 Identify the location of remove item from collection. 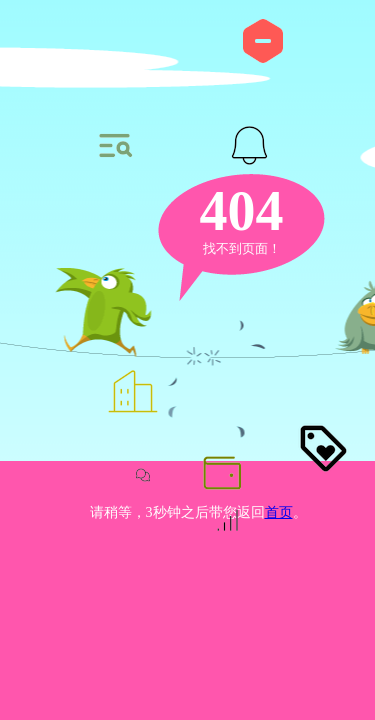
(263, 41).